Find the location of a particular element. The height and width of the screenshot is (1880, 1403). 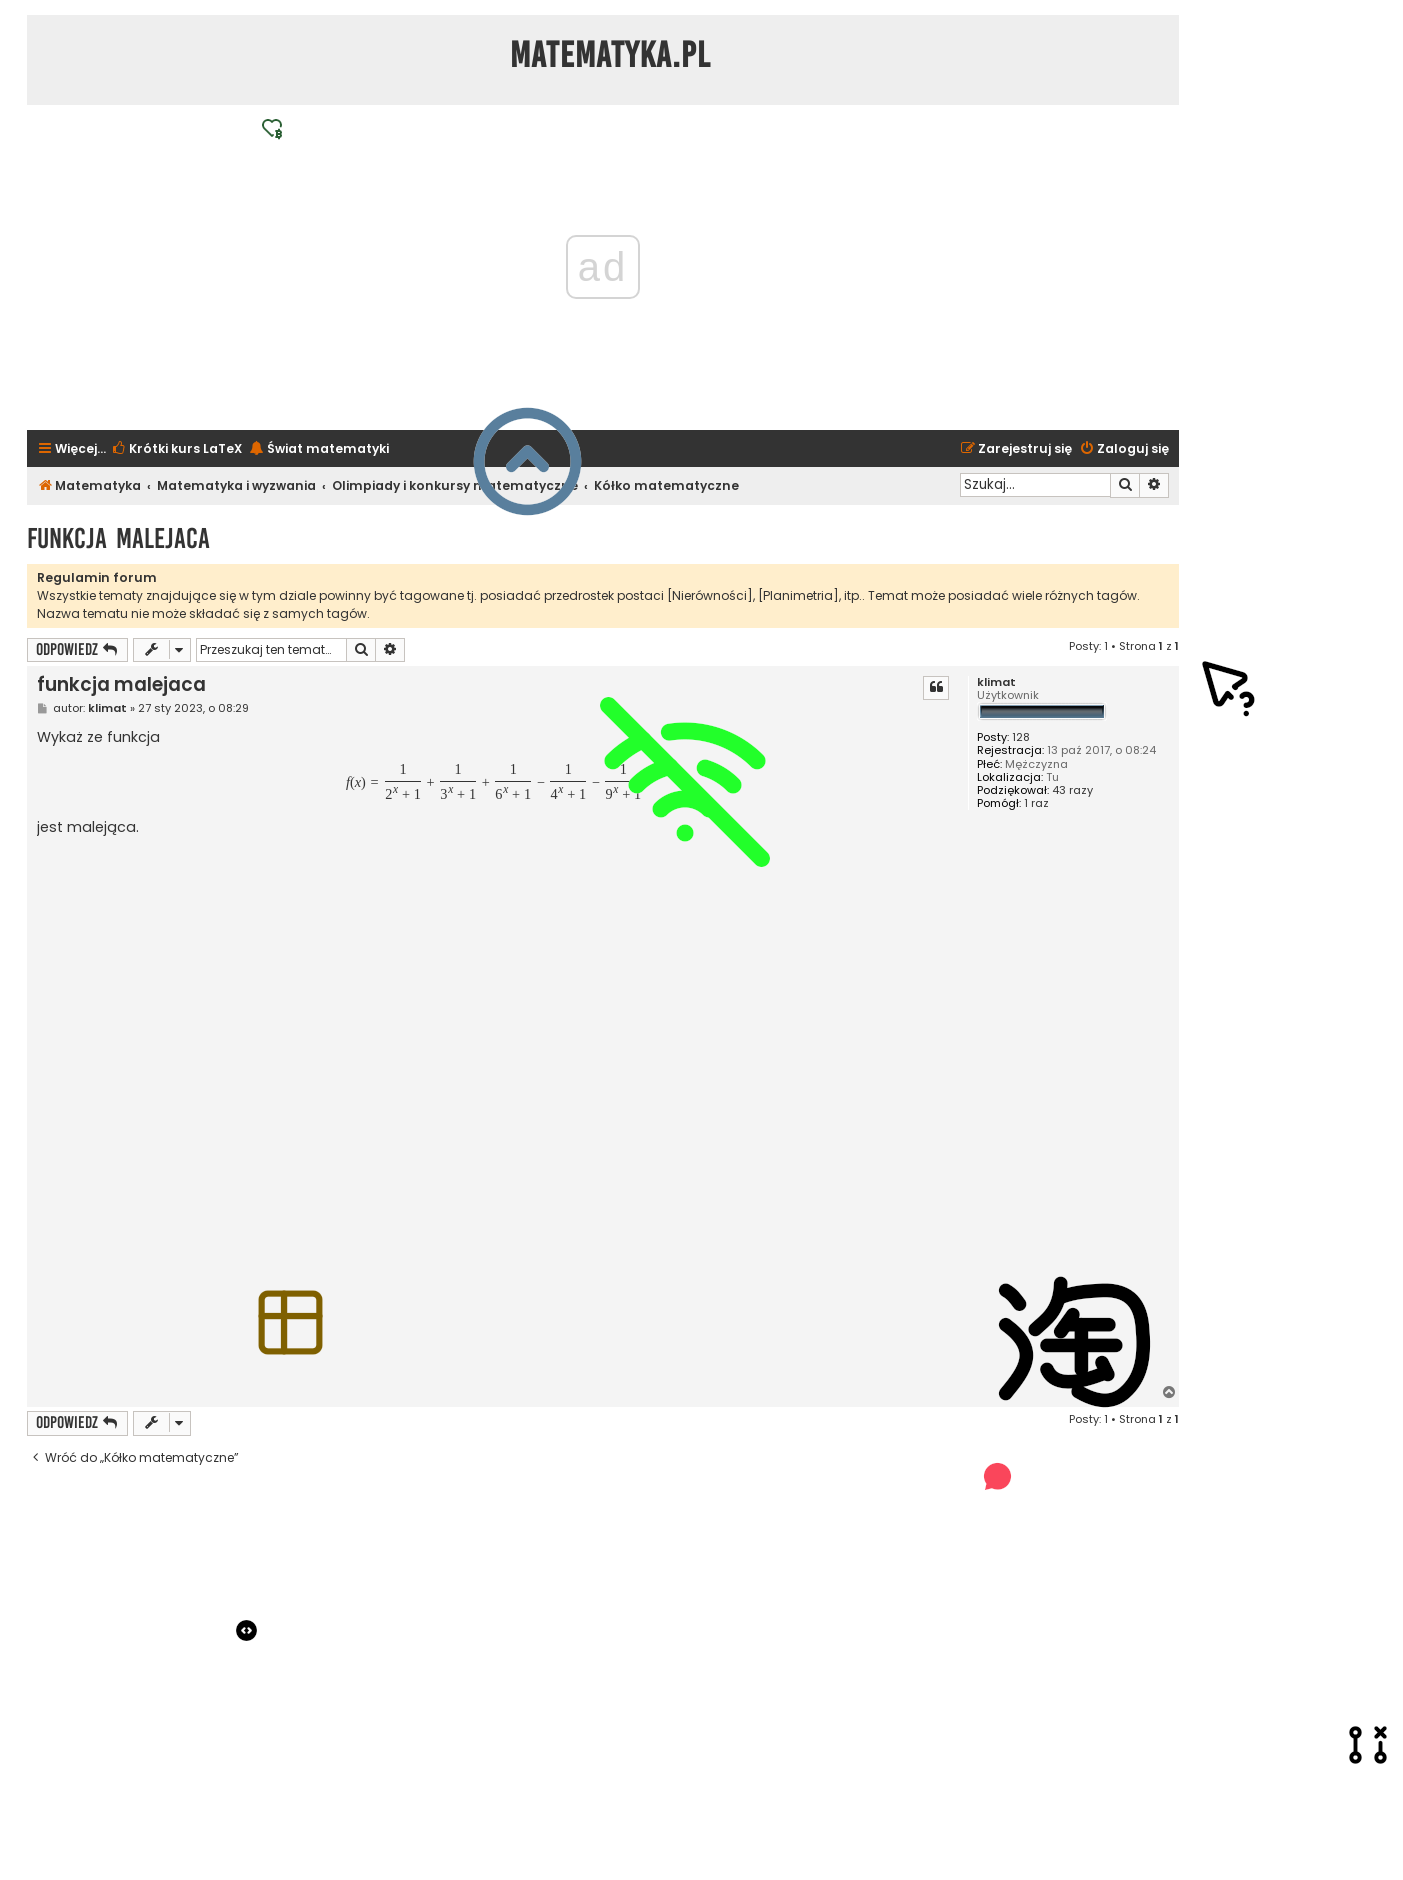

open taobao shopping app is located at coordinates (1074, 1338).